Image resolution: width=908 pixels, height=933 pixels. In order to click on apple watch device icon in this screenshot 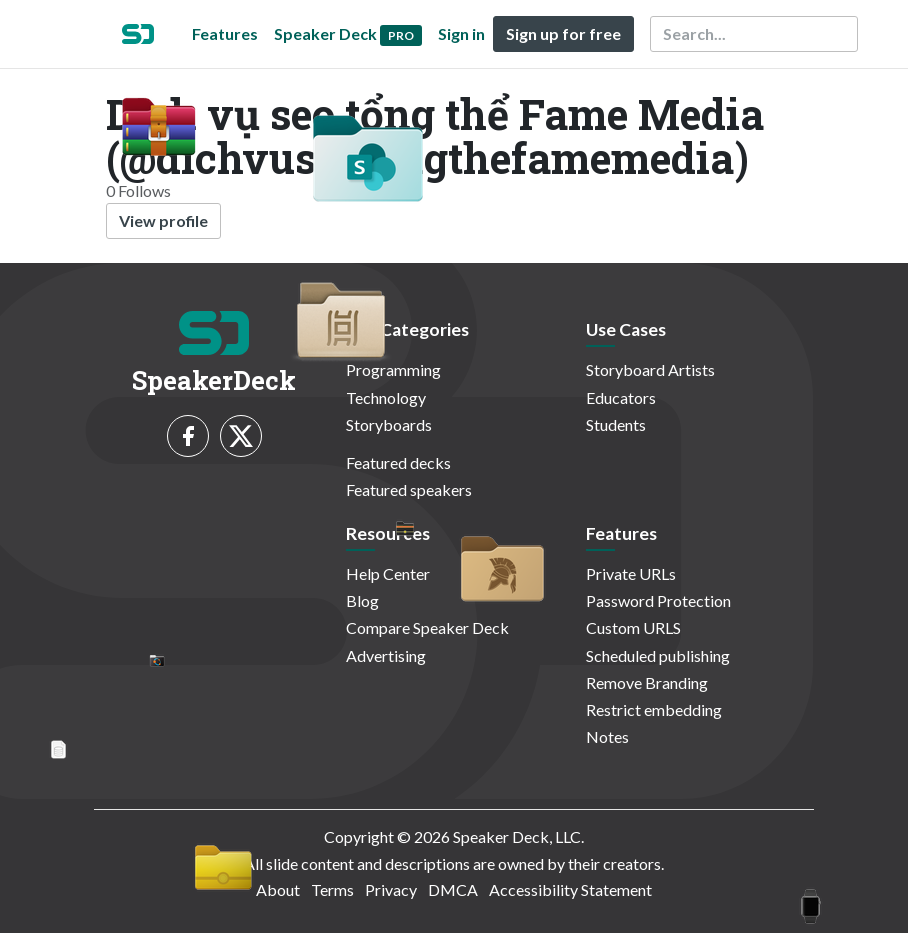, I will do `click(810, 906)`.